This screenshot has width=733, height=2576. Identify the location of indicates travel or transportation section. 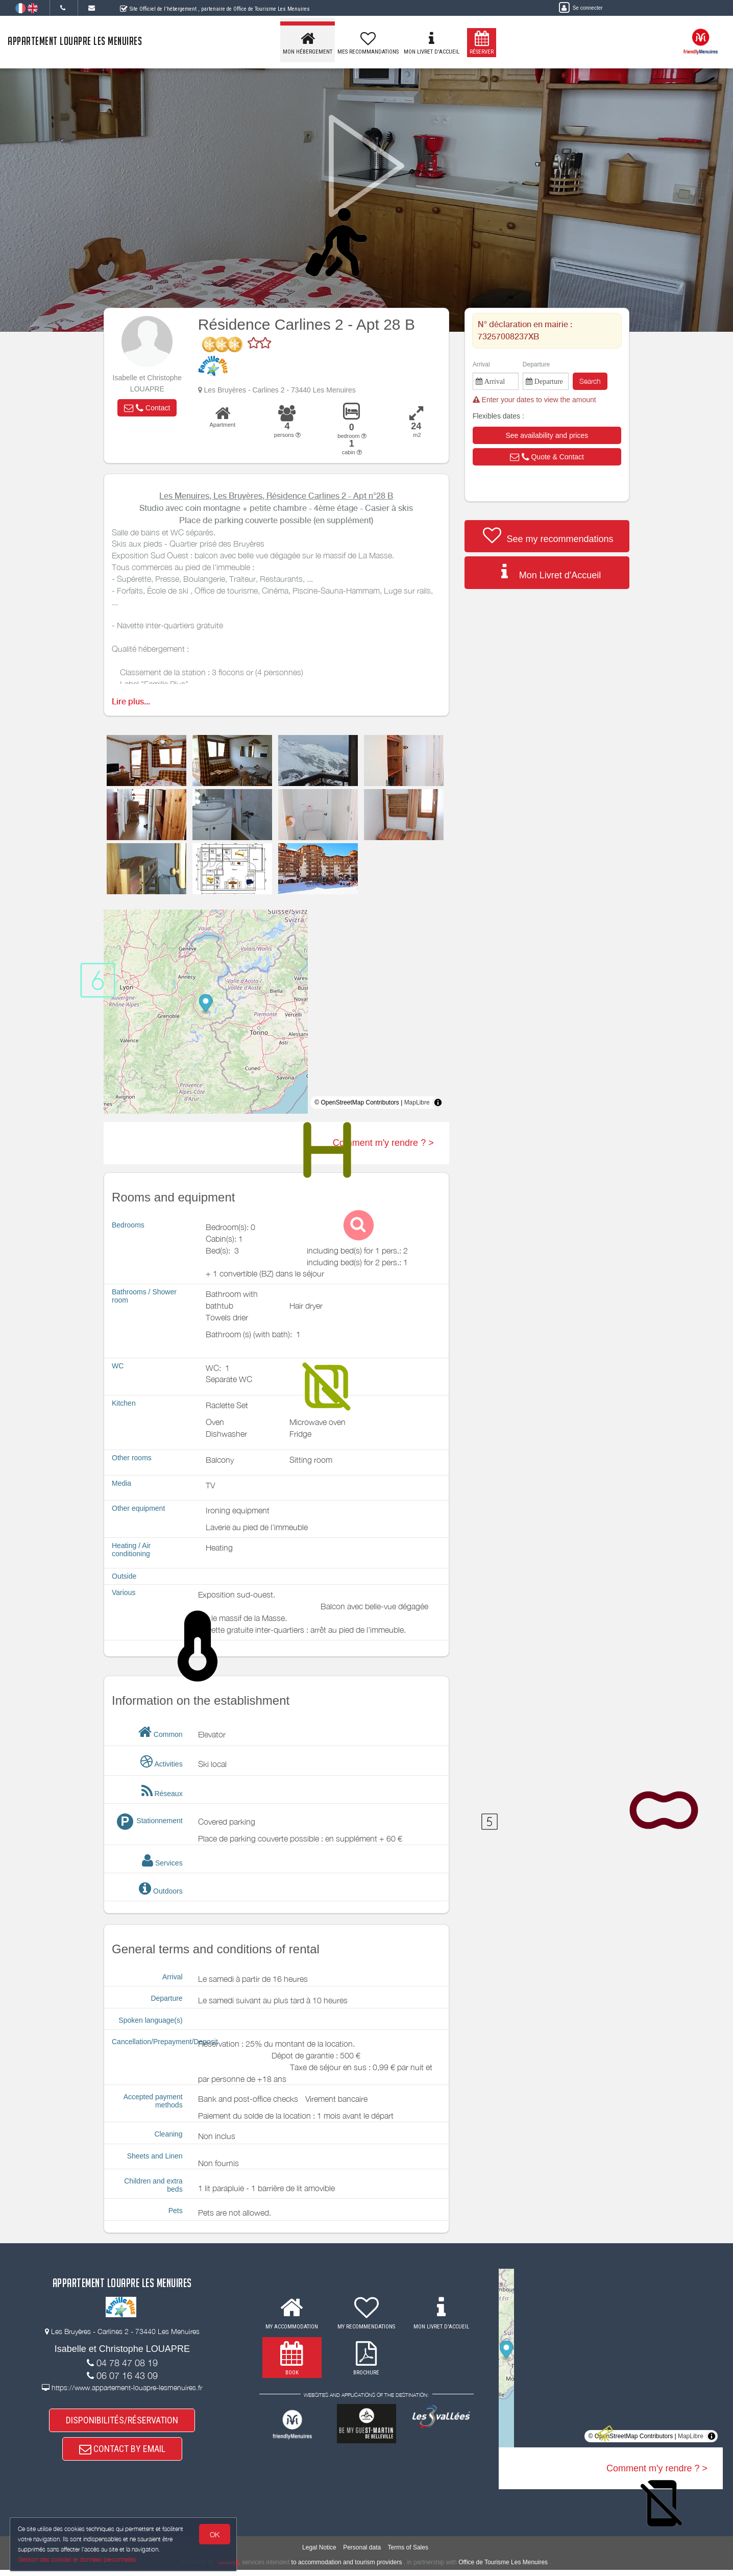
(336, 242).